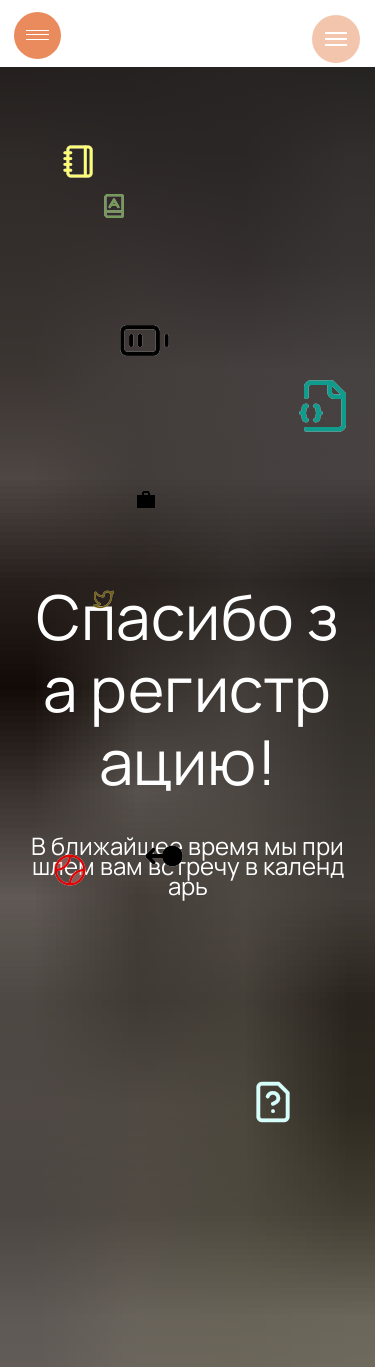 This screenshot has height=1367, width=375. Describe the element at coordinates (79, 161) in the screenshot. I see `open your notebook` at that location.